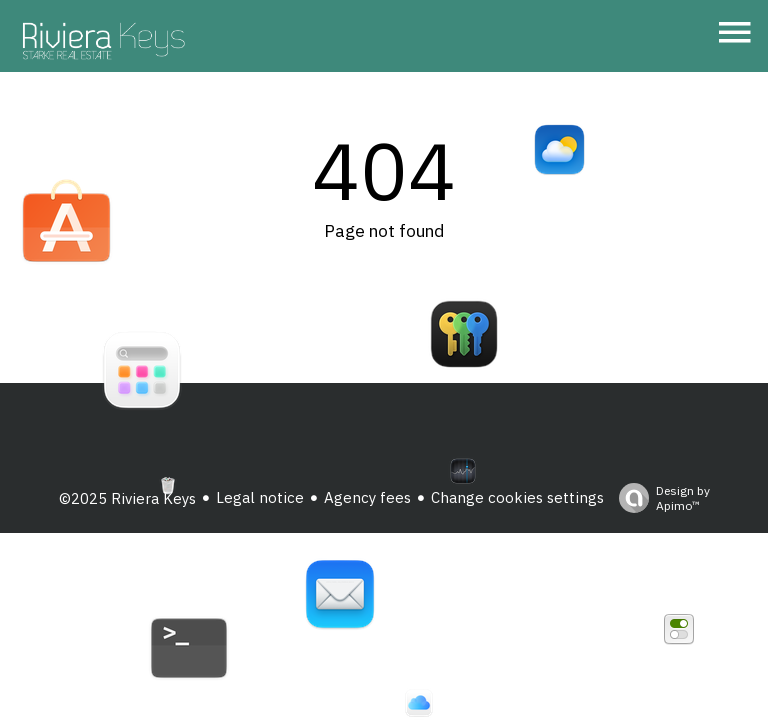  Describe the element at coordinates (168, 486) in the screenshot. I see `trash bin containing deleted files` at that location.